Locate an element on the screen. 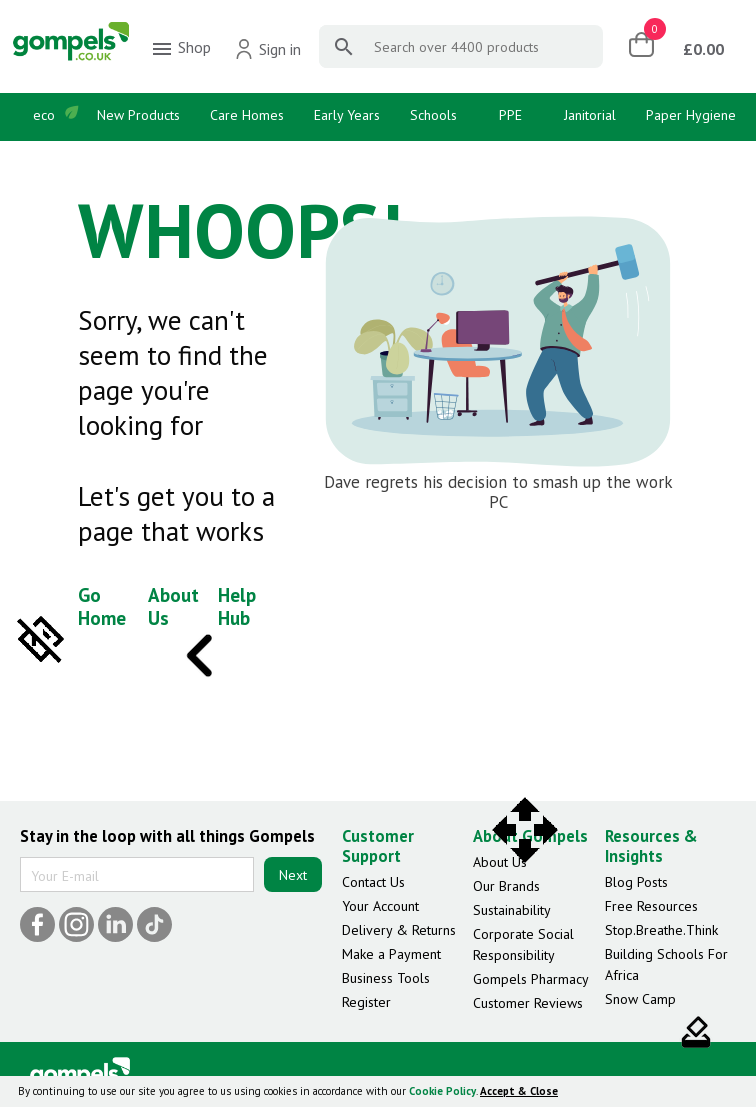  disable navigation or directions is located at coordinates (41, 639).